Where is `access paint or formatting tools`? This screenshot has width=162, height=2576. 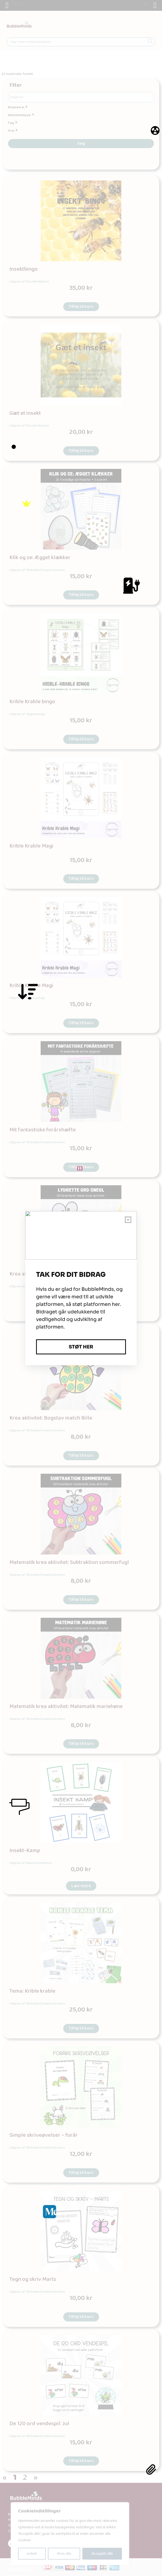
access paint or formatting tools is located at coordinates (19, 1805).